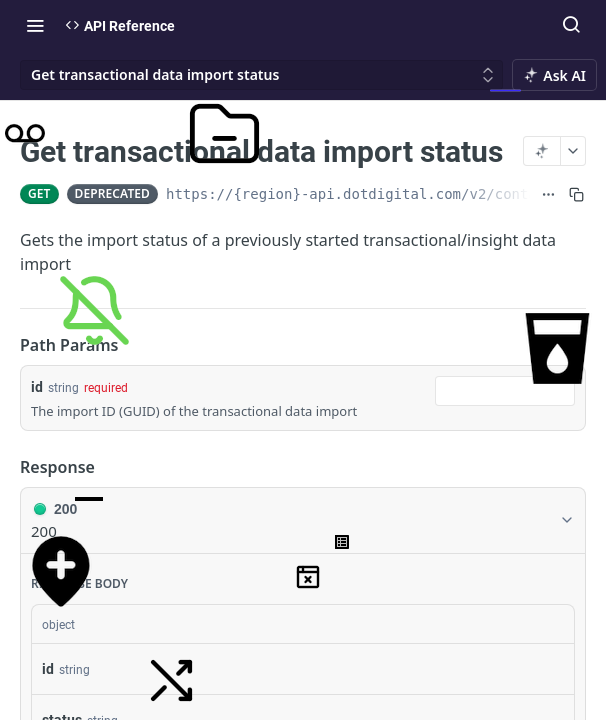 Image resolution: width=606 pixels, height=720 pixels. What do you see at coordinates (61, 572) in the screenshot?
I see `add a new location pin to the map` at bounding box center [61, 572].